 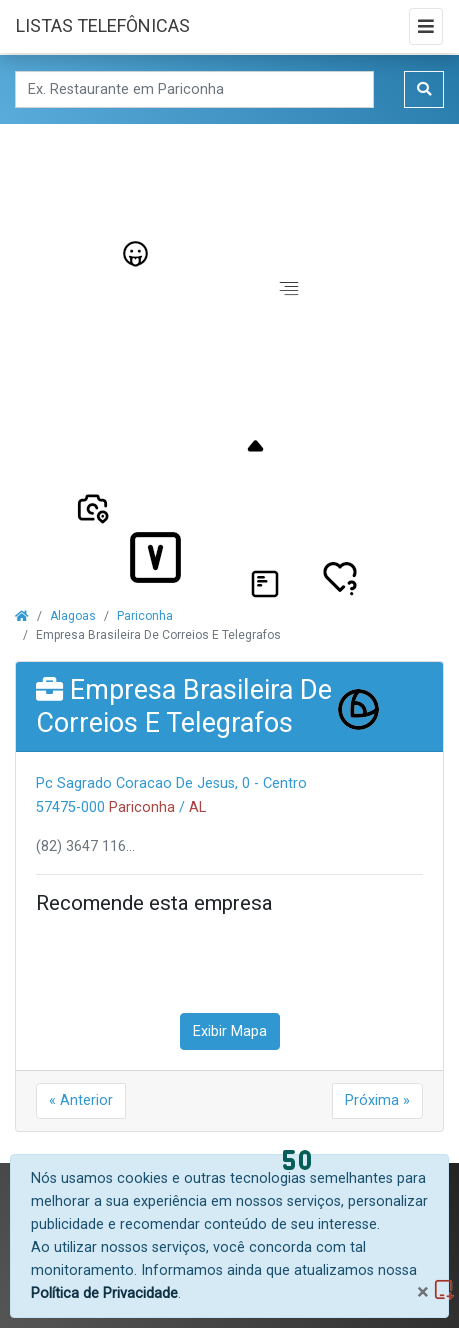 What do you see at coordinates (155, 557) in the screenshot?
I see `indicates a "V" keyboard shortcut or hotkey` at bounding box center [155, 557].